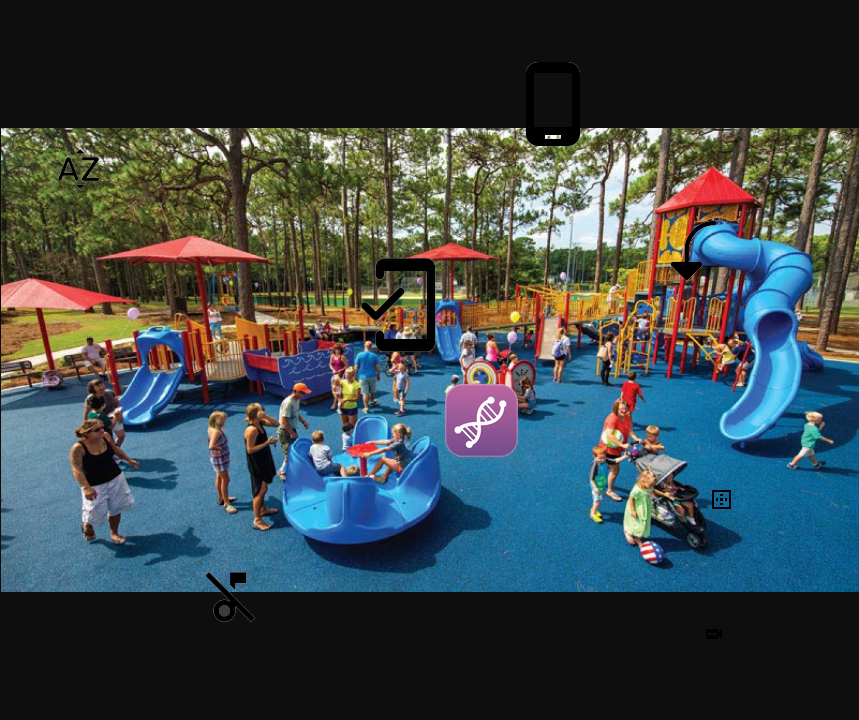 Image resolution: width=859 pixels, height=720 pixels. What do you see at coordinates (721, 499) in the screenshot?
I see `apply outer border to selected cells` at bounding box center [721, 499].